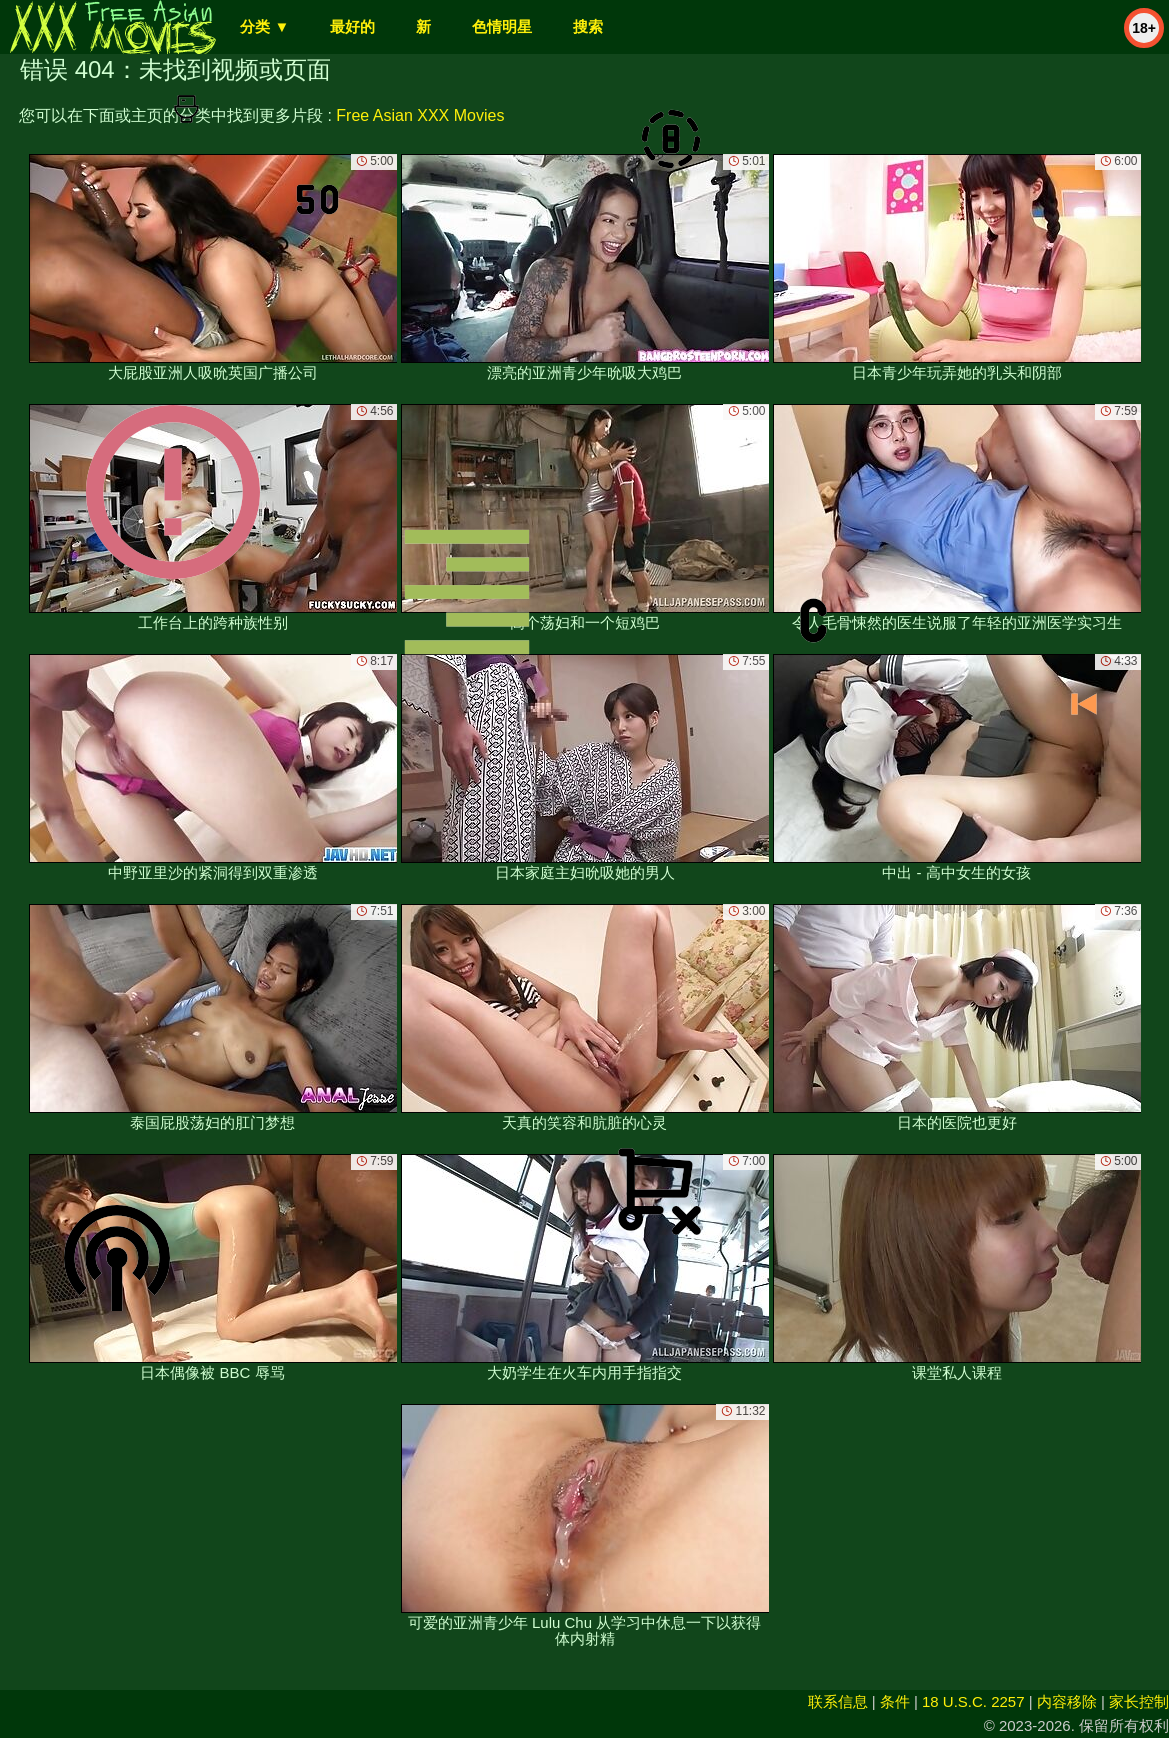  I want to click on indicates restroom location, so click(186, 108).